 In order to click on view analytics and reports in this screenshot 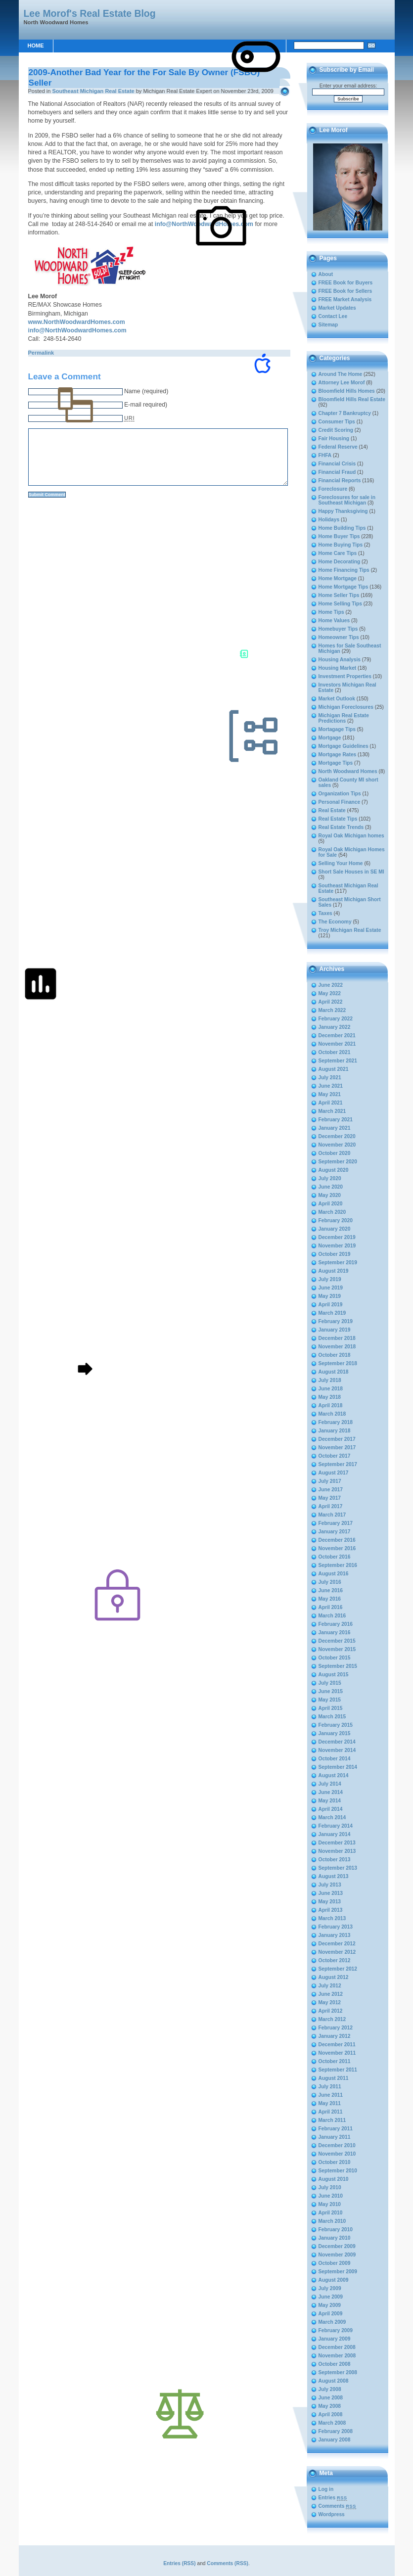, I will do `click(41, 984)`.